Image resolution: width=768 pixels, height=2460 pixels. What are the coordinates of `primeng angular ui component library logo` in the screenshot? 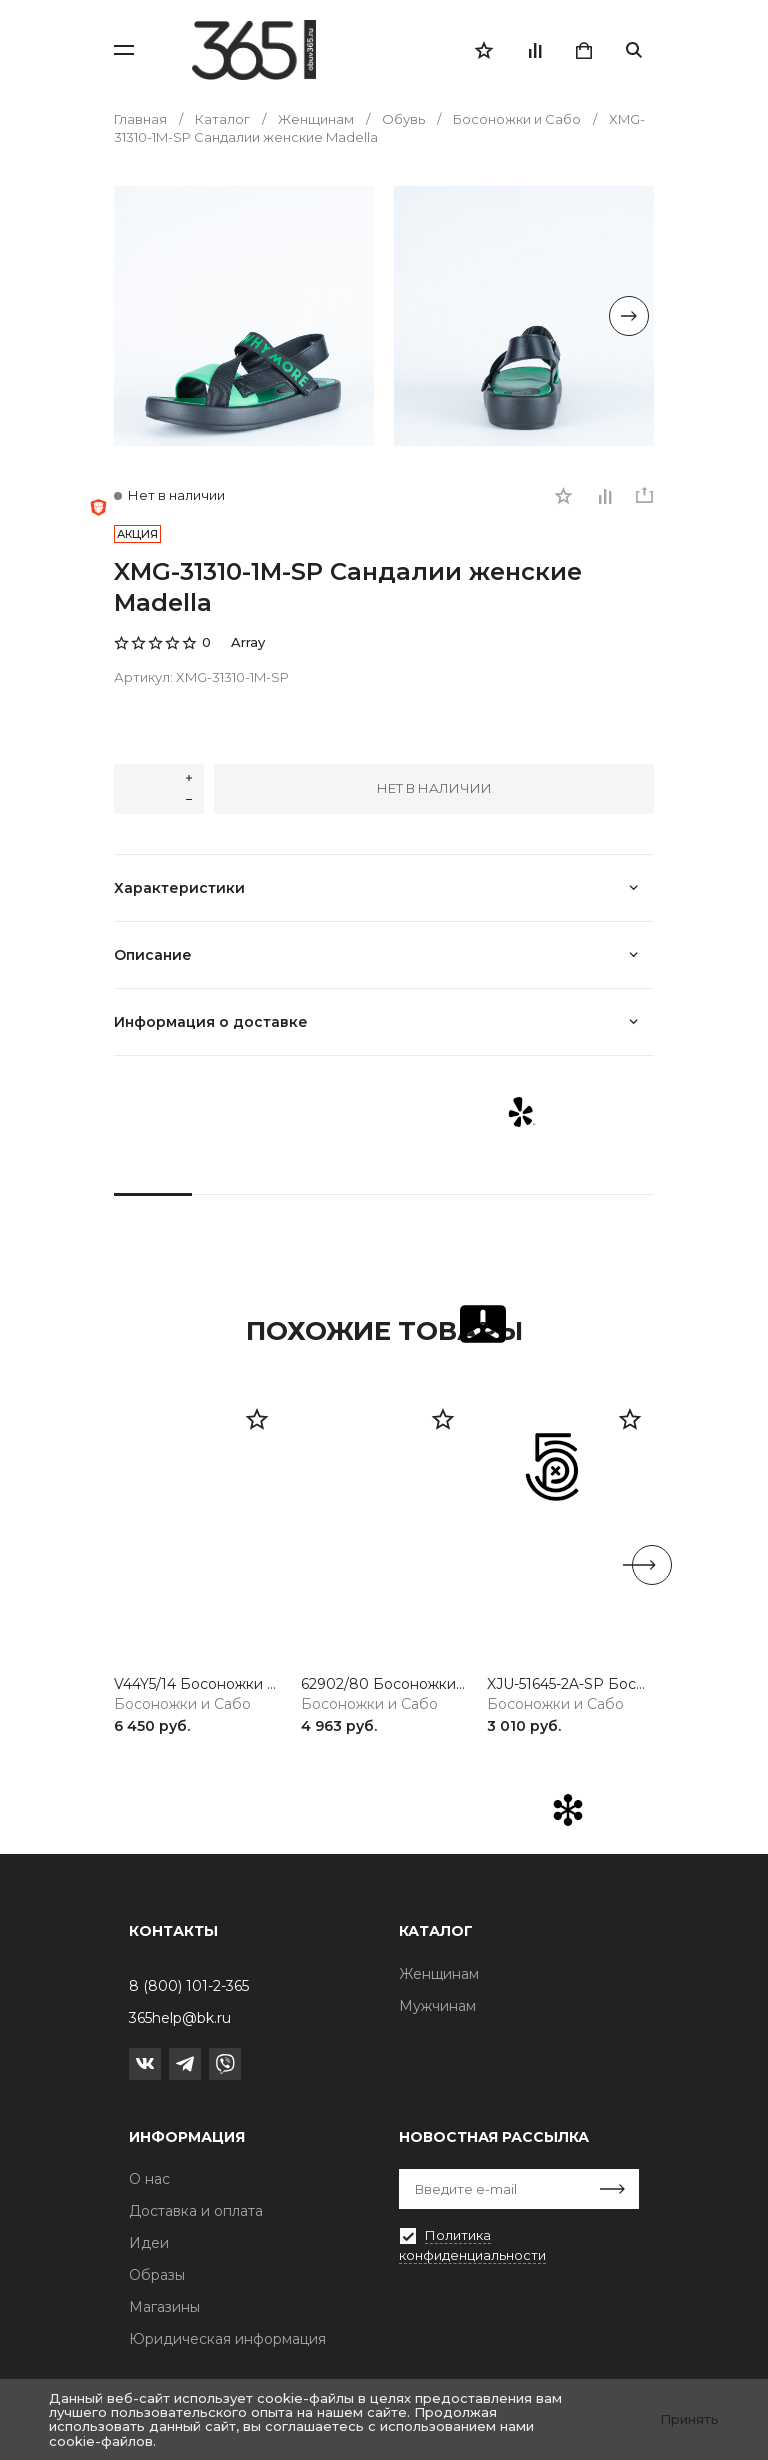 It's located at (98, 507).